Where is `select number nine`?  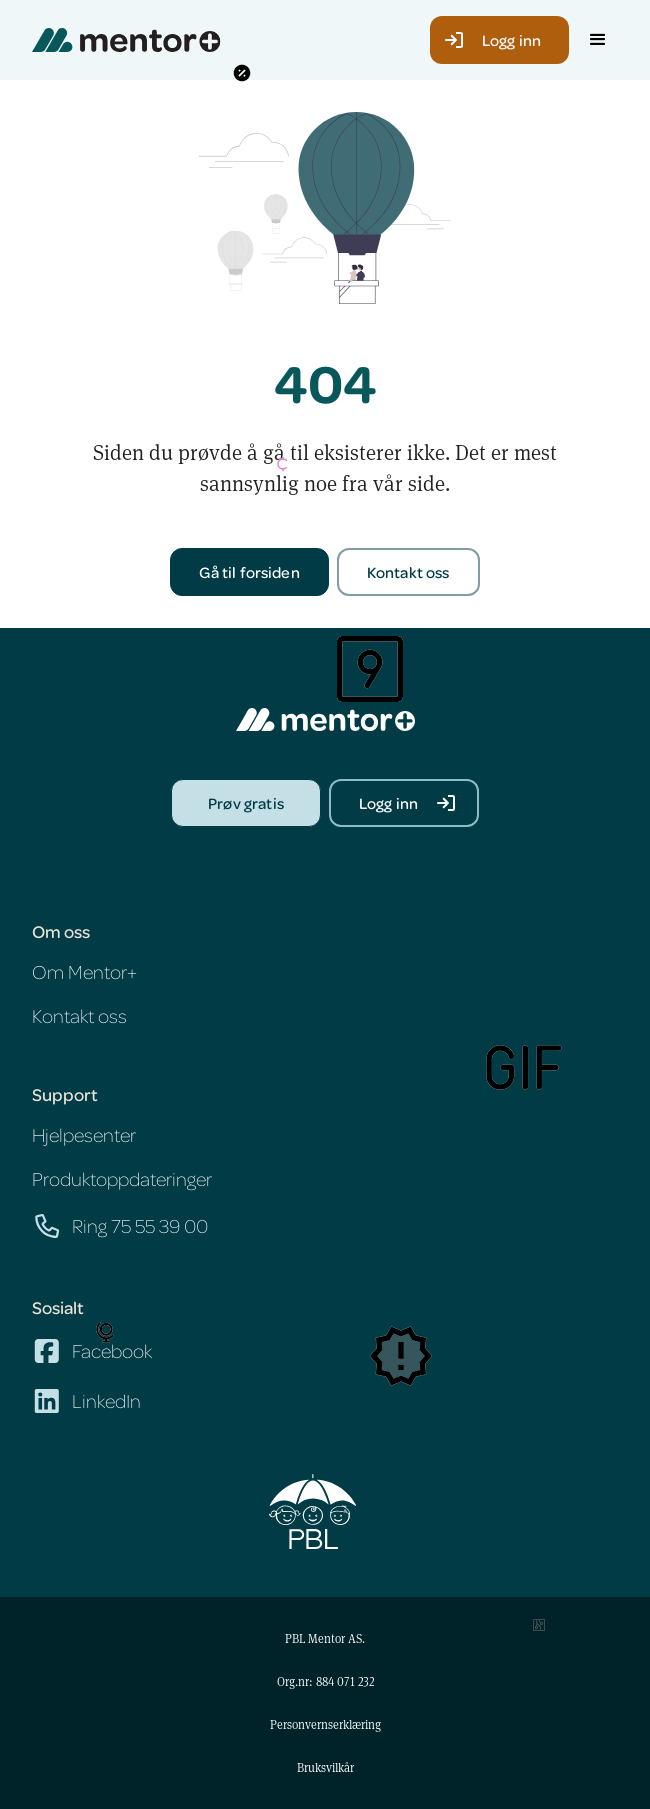 select number nine is located at coordinates (370, 669).